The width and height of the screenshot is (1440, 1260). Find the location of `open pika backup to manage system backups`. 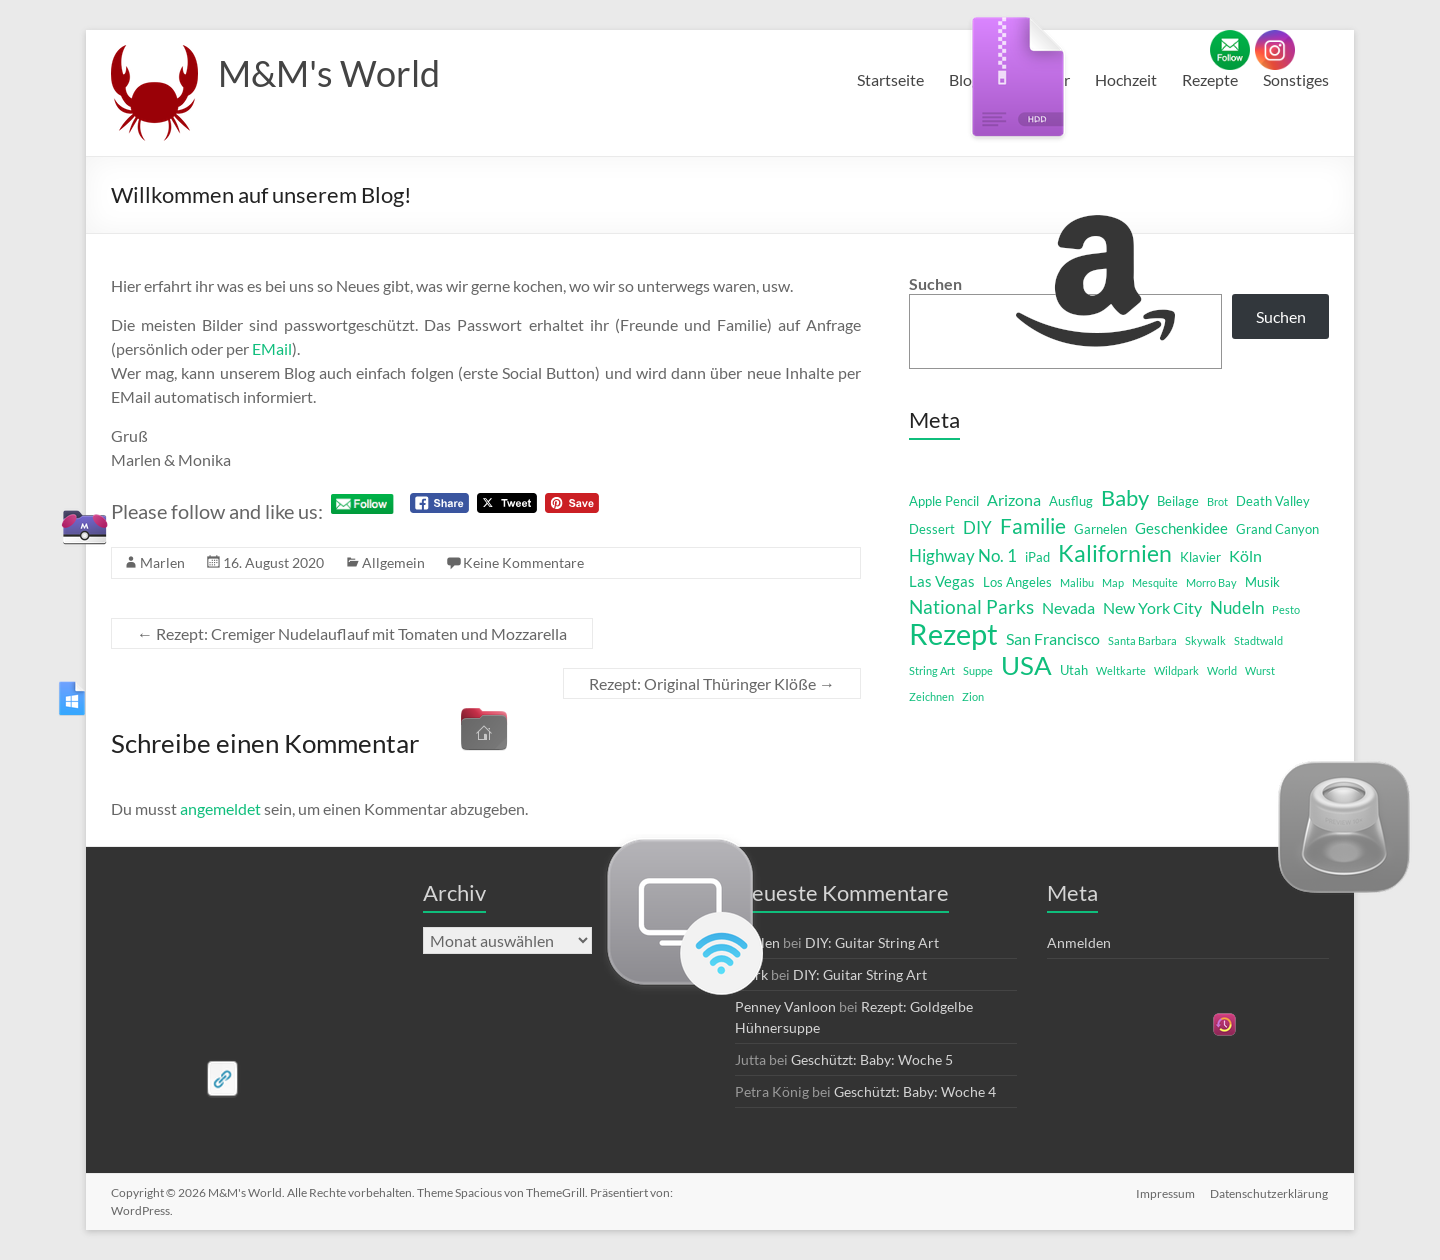

open pika backup to manage system backups is located at coordinates (1224, 1024).